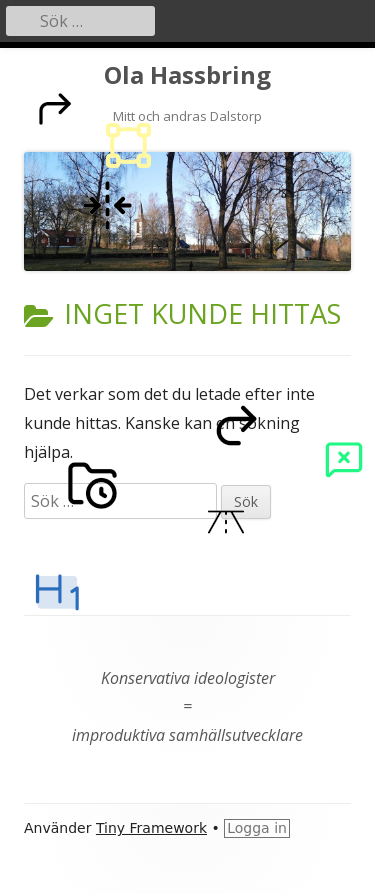 The width and height of the screenshot is (375, 894). What do you see at coordinates (128, 145) in the screenshot?
I see `adjust vector shape boundaries` at bounding box center [128, 145].